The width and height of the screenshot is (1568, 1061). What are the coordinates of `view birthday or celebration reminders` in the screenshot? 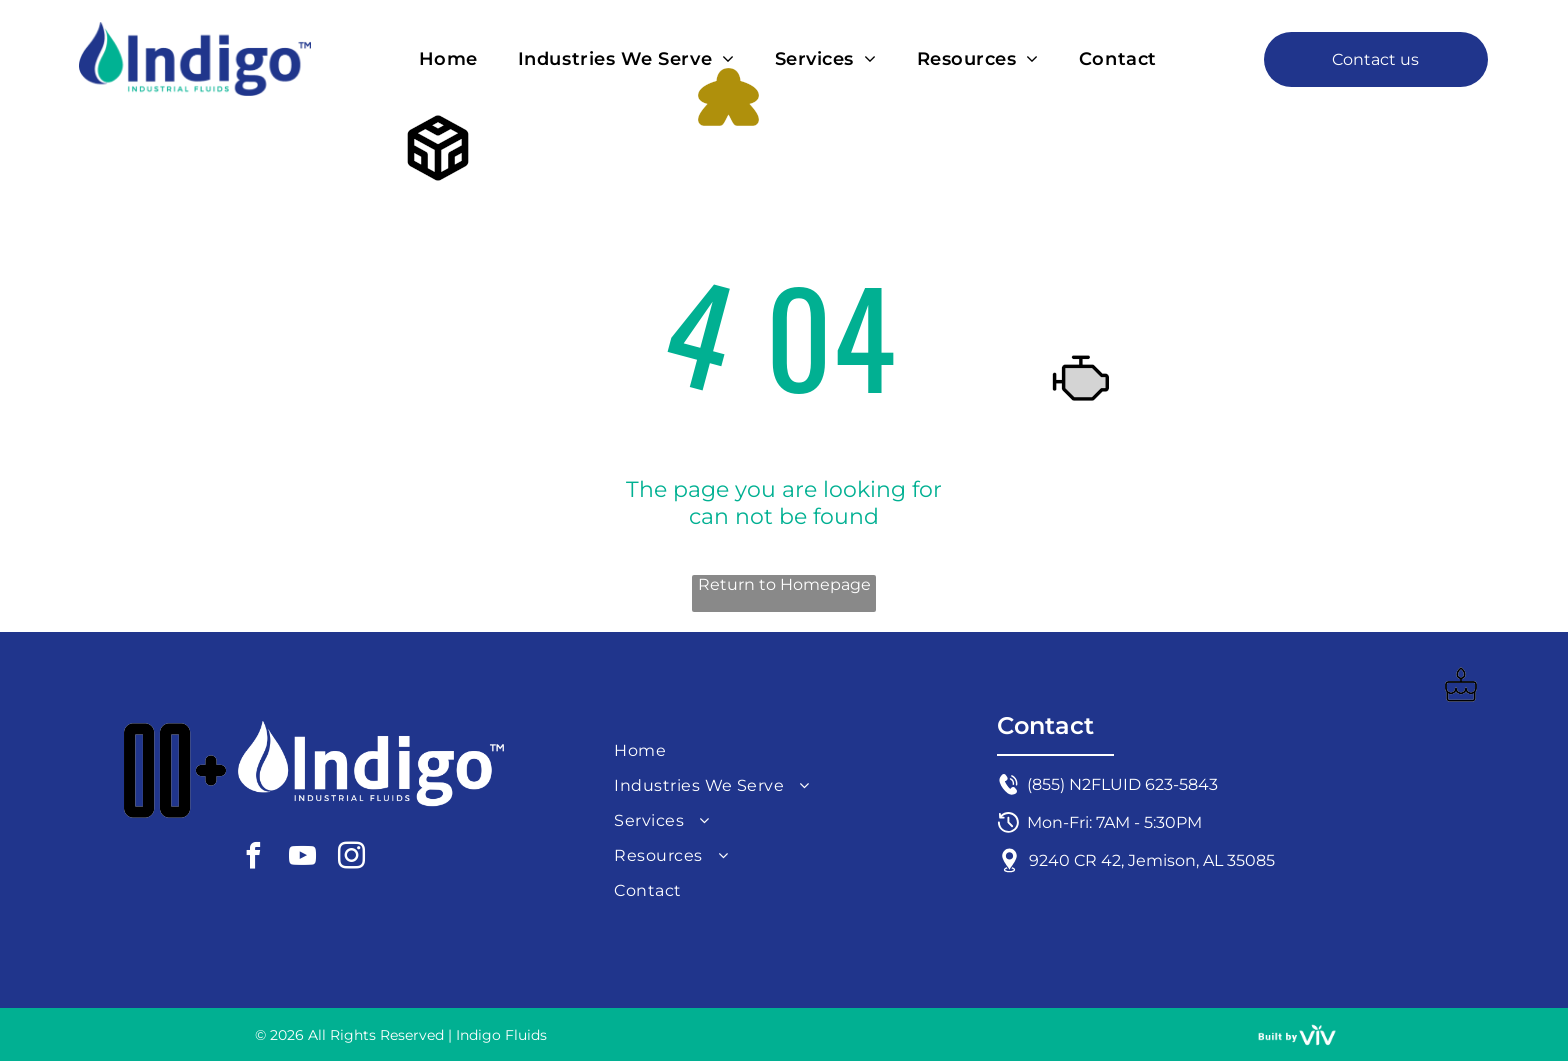 It's located at (1461, 687).